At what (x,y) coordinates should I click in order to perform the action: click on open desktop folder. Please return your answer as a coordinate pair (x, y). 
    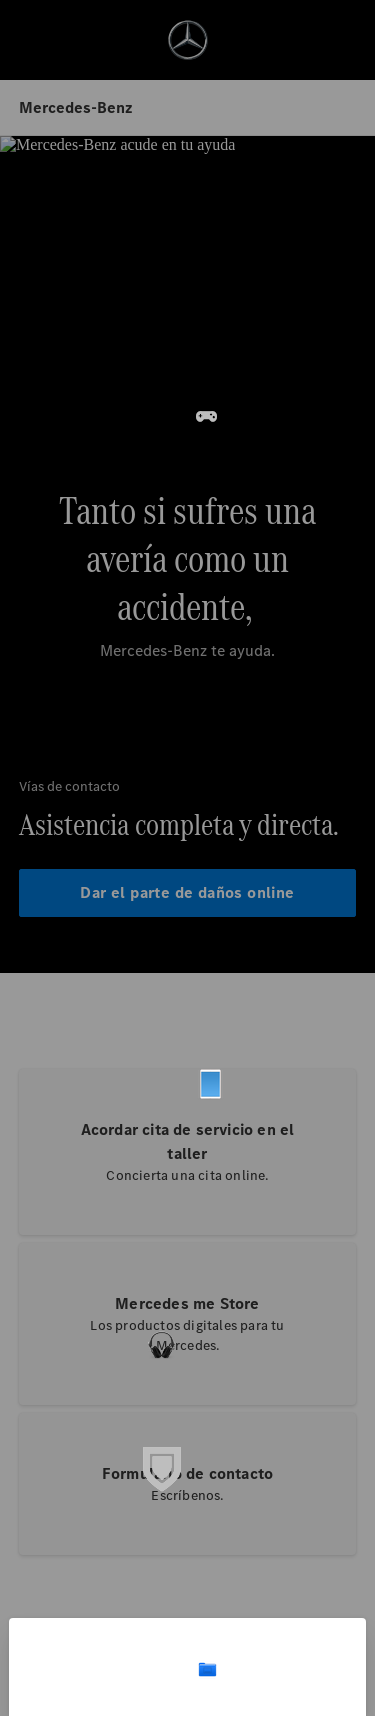
    Looking at the image, I should click on (207, 1669).